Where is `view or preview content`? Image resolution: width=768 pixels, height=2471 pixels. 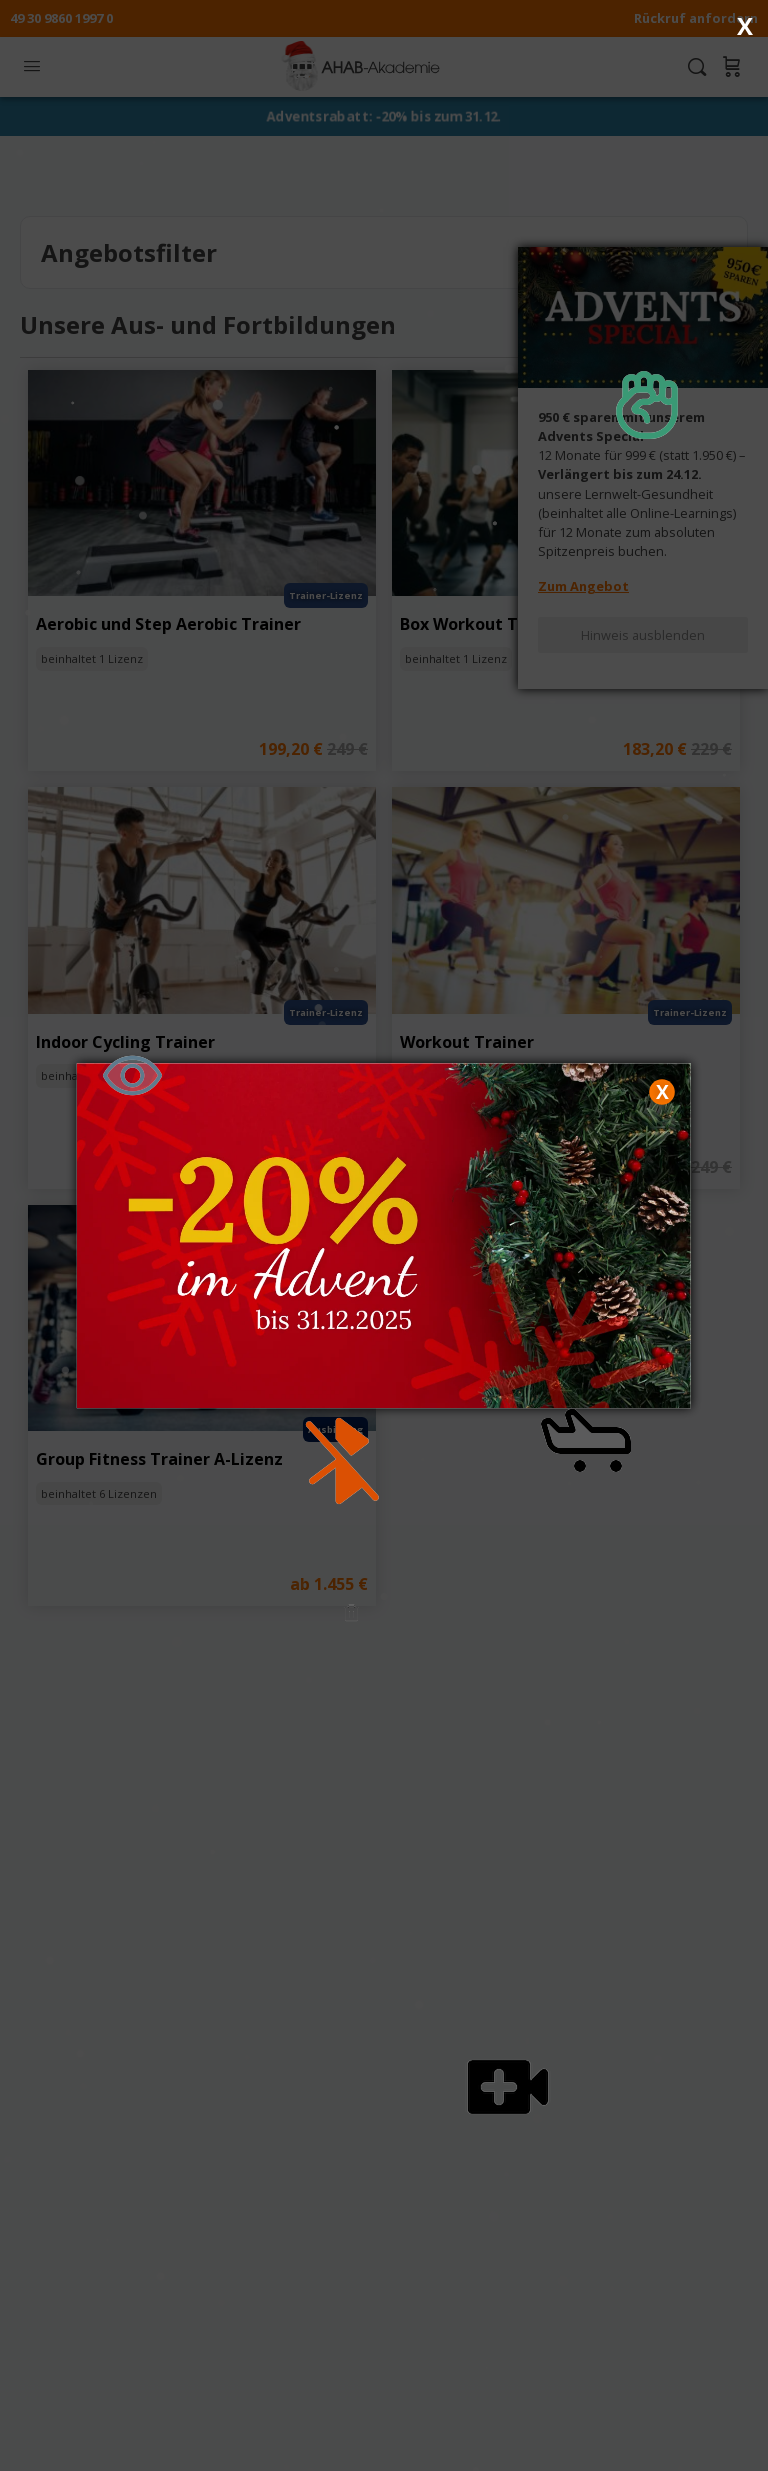
view or preview content is located at coordinates (132, 1075).